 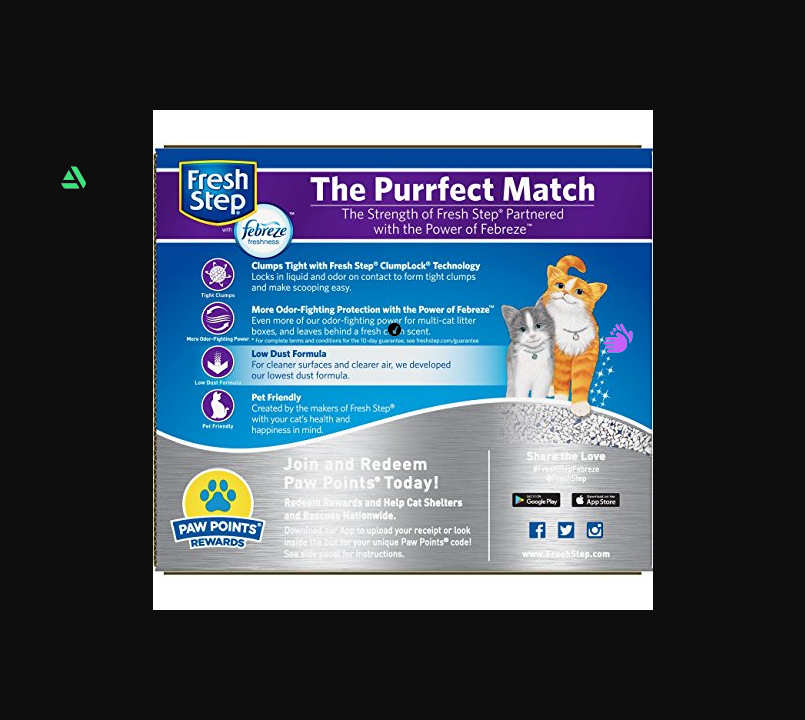 I want to click on indicates high performance or speed level, so click(x=394, y=329).